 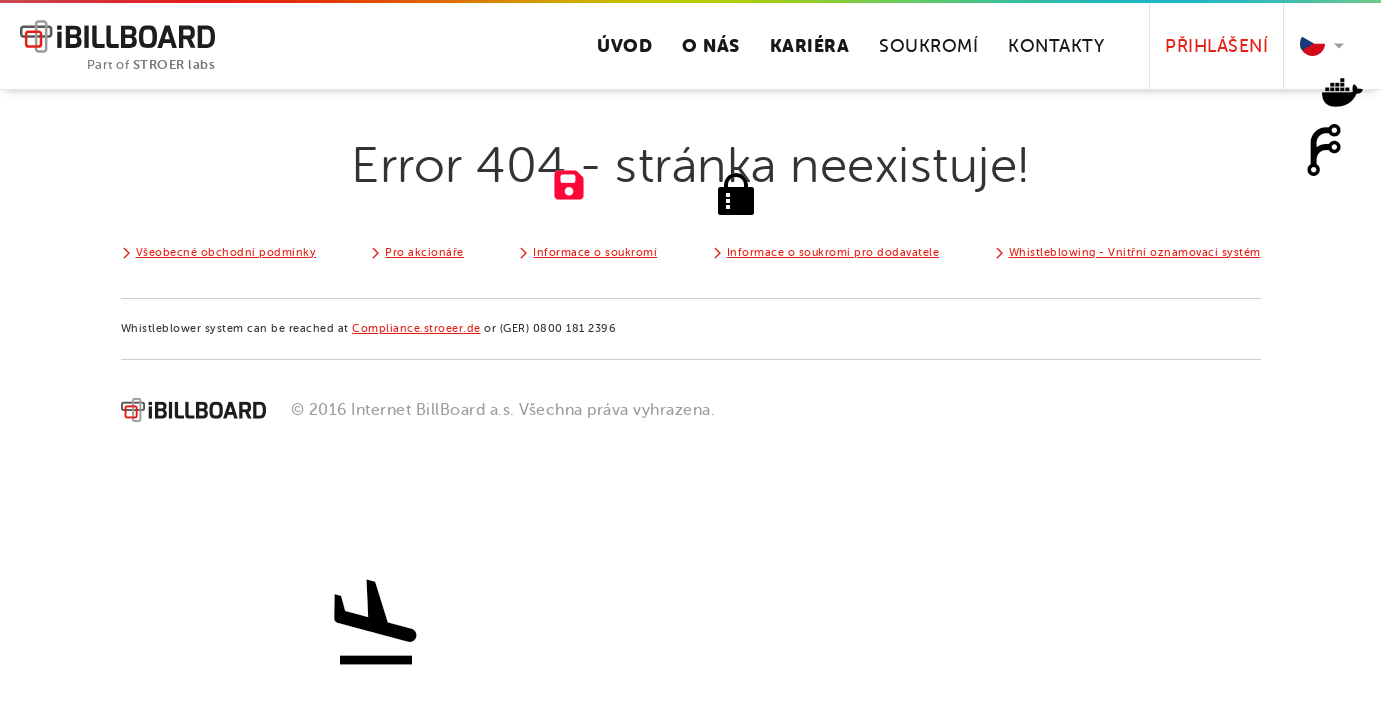 What do you see at coordinates (1324, 150) in the screenshot?
I see `open forgejo git repository` at bounding box center [1324, 150].